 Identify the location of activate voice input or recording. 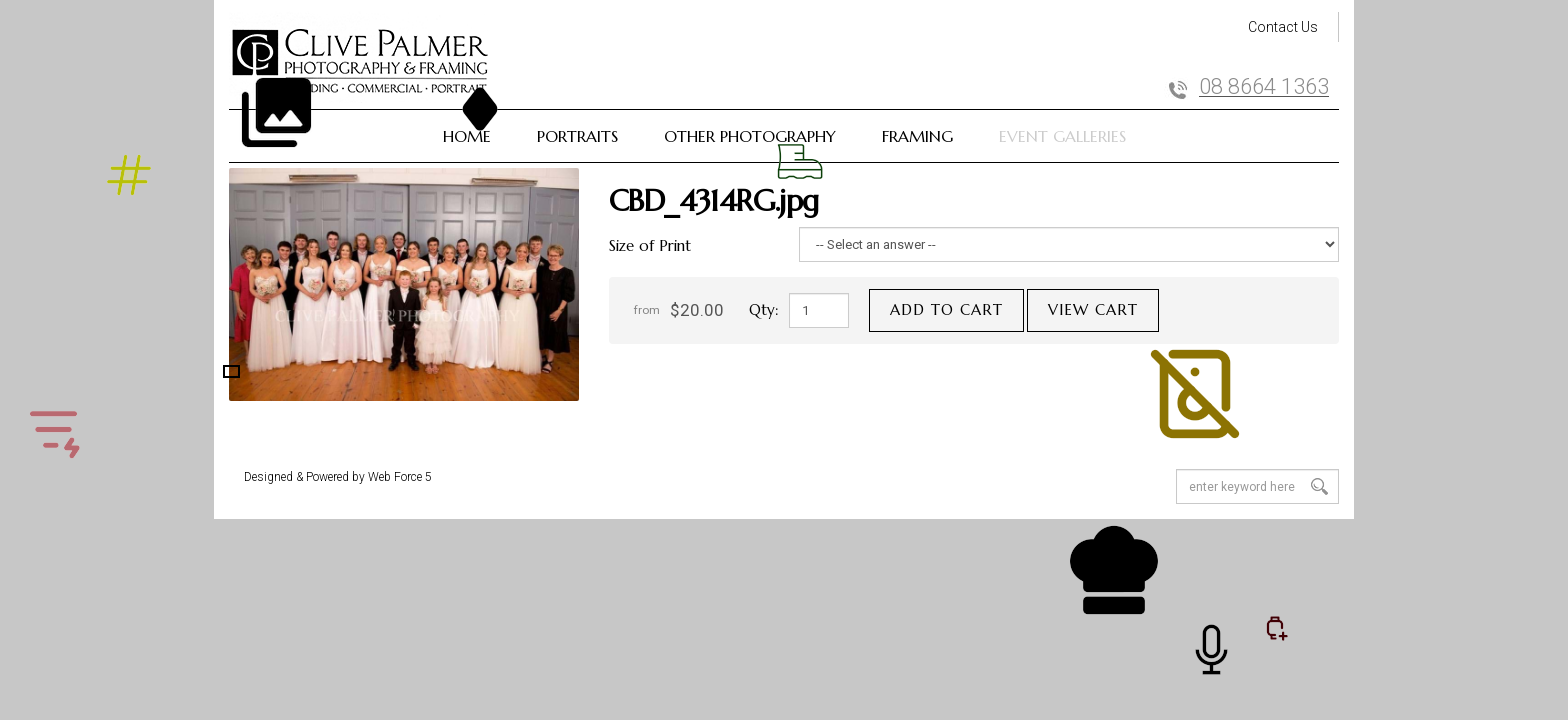
(1211, 649).